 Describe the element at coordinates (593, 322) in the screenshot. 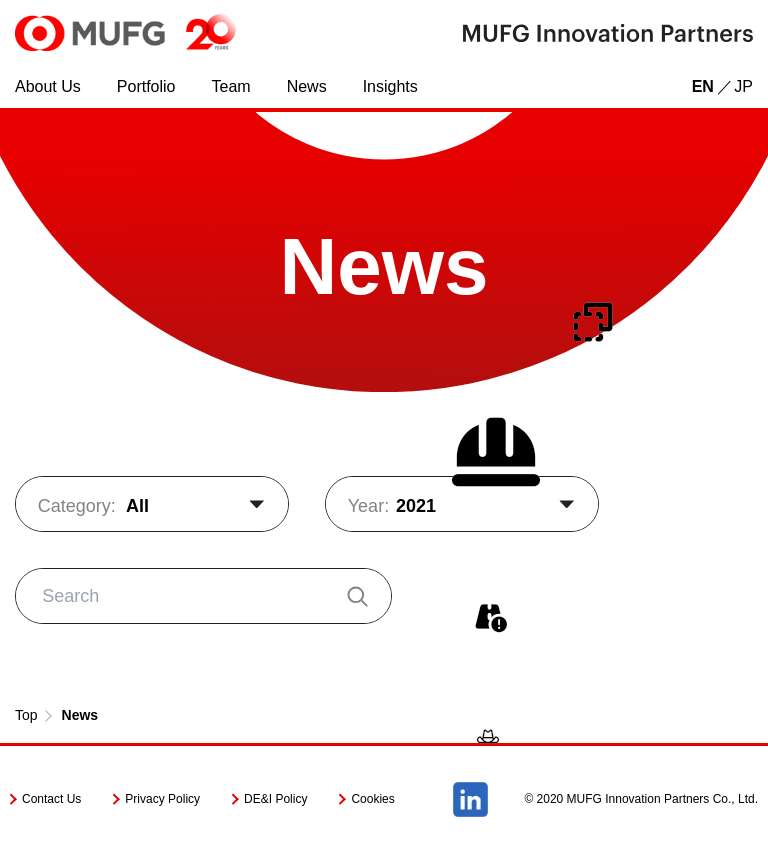

I see `bring selection to front layer` at that location.